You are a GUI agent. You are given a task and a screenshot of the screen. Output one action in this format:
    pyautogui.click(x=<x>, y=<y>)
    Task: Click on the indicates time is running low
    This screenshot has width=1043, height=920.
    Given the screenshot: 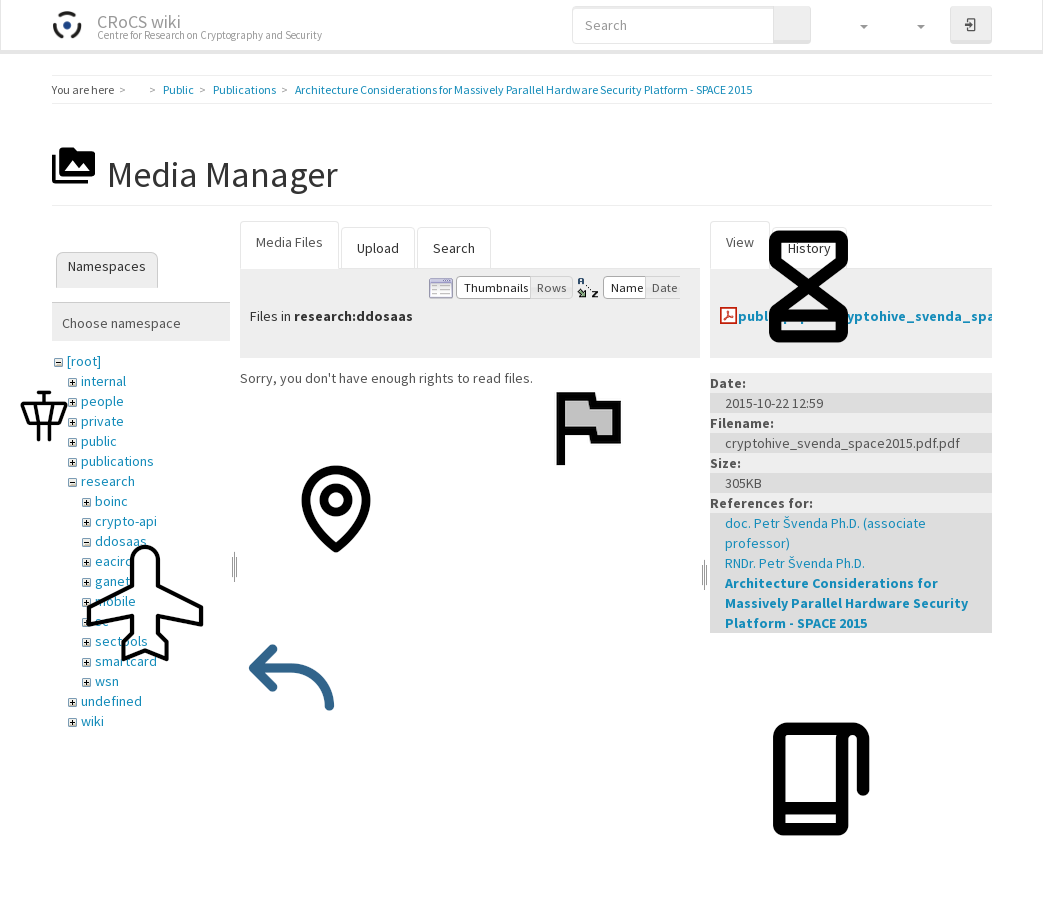 What is the action you would take?
    pyautogui.click(x=808, y=286)
    